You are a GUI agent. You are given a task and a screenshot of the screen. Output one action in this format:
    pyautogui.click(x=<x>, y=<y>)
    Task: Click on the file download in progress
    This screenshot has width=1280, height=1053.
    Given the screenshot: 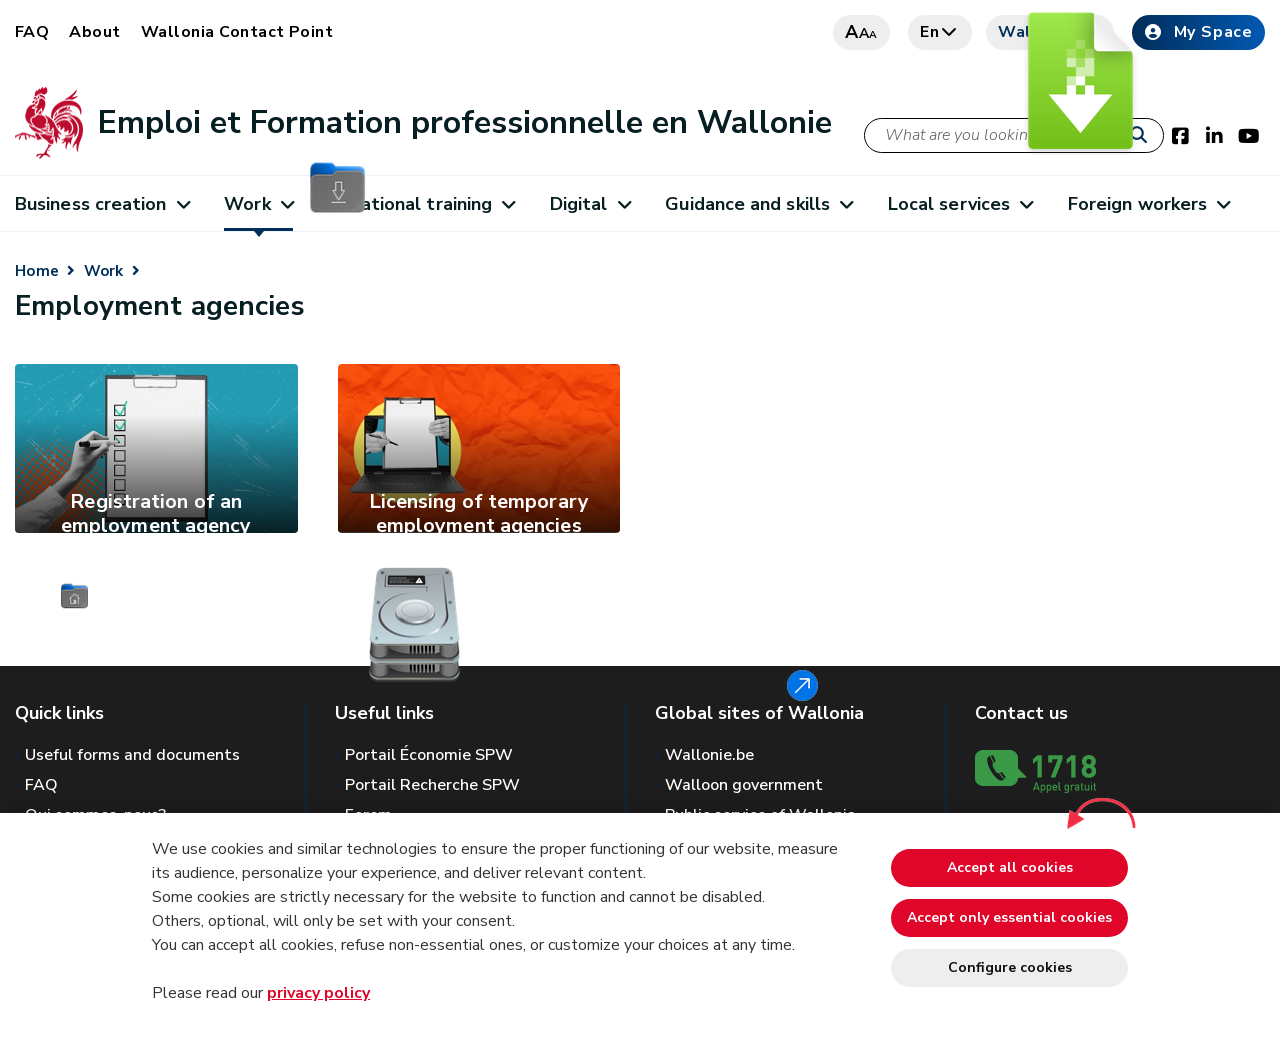 What is the action you would take?
    pyautogui.click(x=1080, y=83)
    